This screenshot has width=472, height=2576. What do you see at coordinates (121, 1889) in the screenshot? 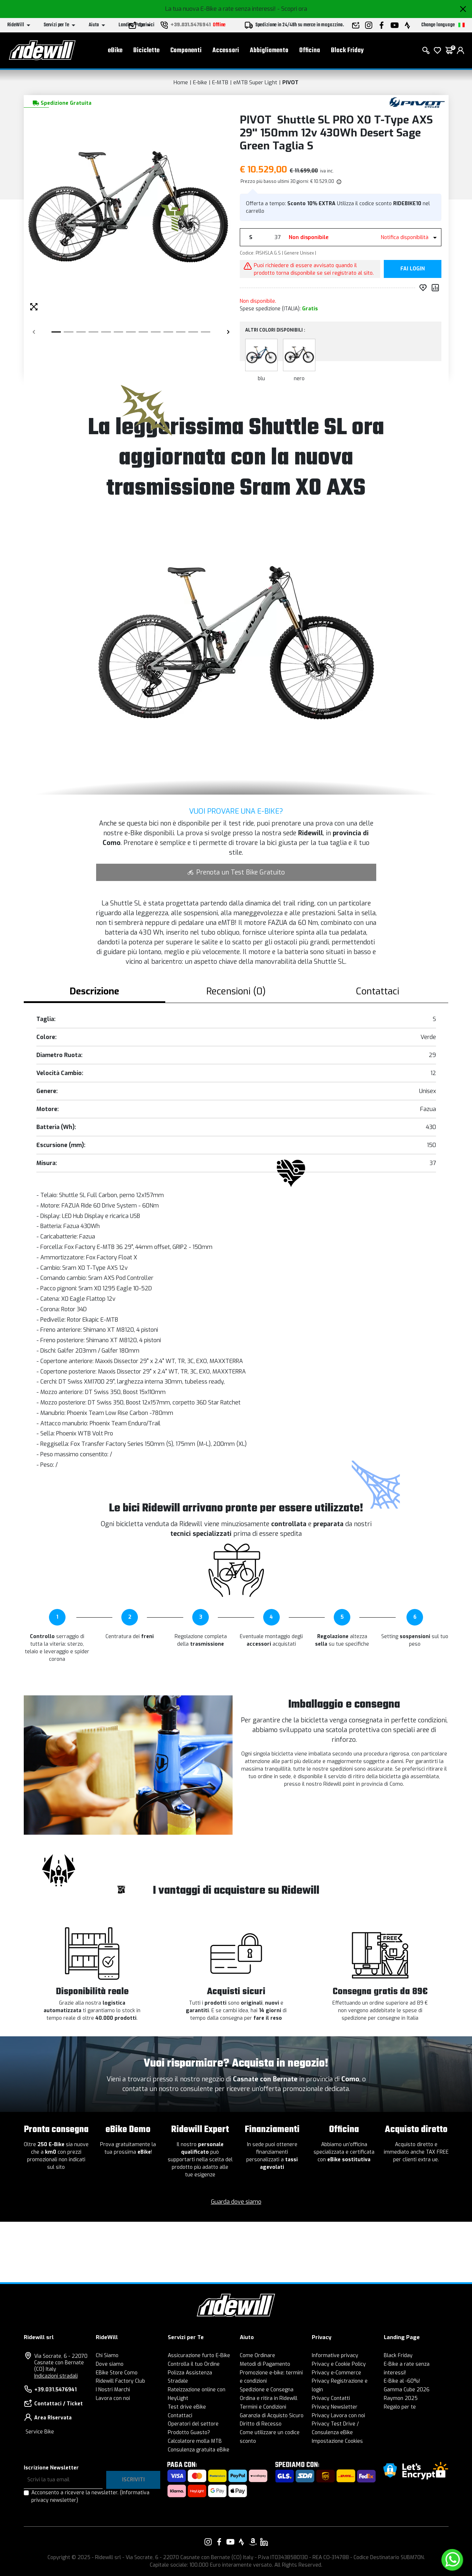
I see `nuclear power plant facility icon` at bounding box center [121, 1889].